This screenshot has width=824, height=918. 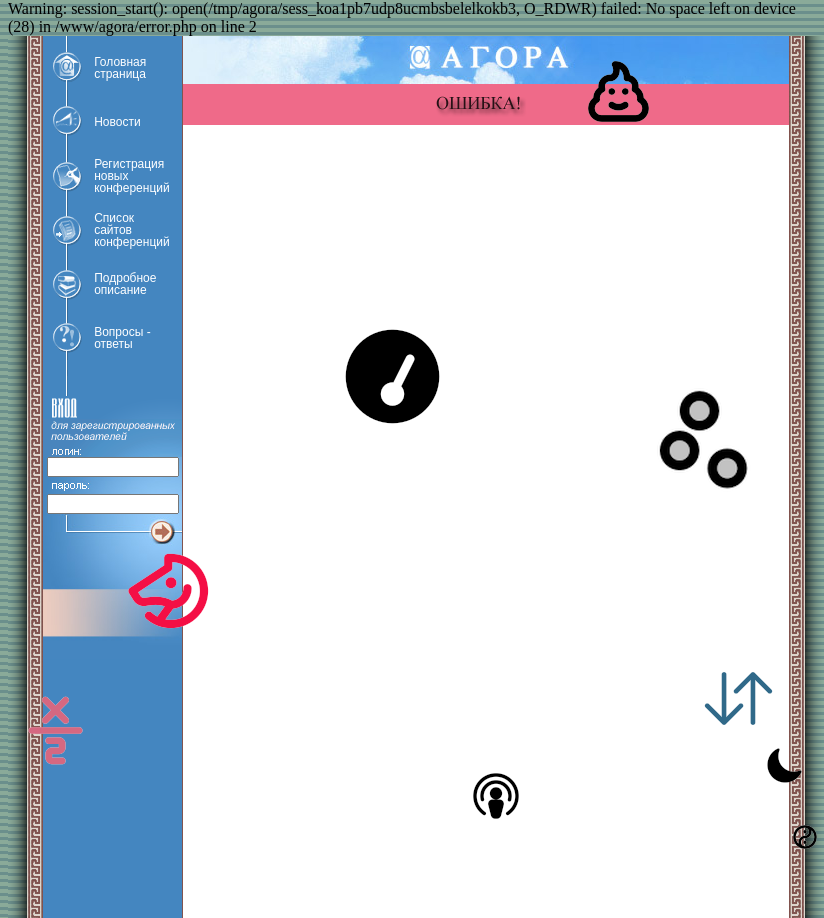 What do you see at coordinates (805, 837) in the screenshot?
I see `toggle balance or harmony mode` at bounding box center [805, 837].